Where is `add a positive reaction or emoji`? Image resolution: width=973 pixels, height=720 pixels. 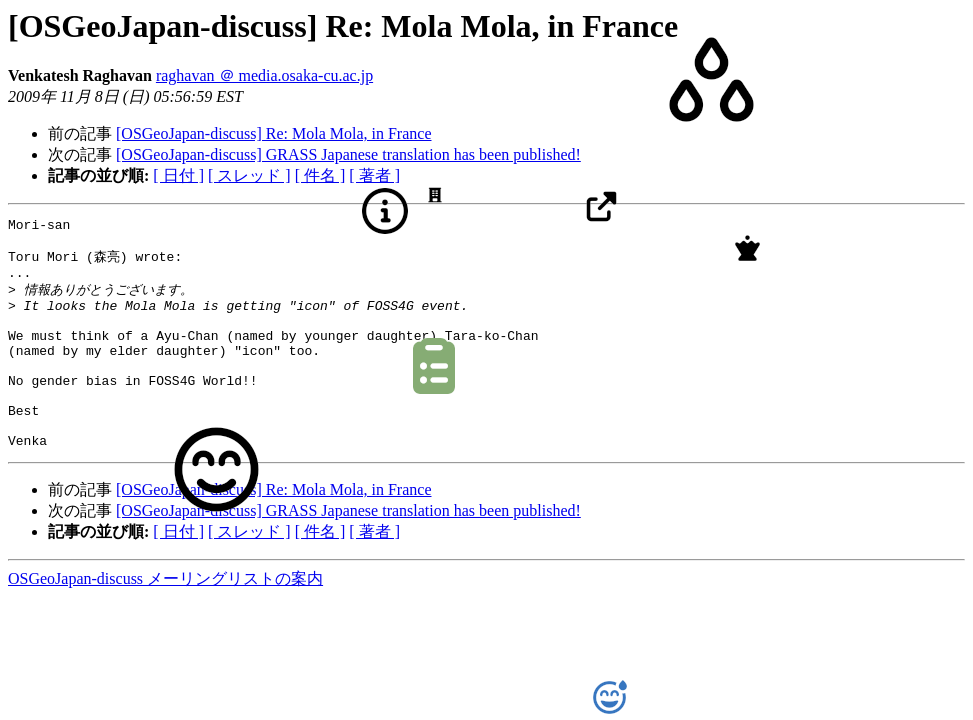
add a positive reaction or emoji is located at coordinates (216, 469).